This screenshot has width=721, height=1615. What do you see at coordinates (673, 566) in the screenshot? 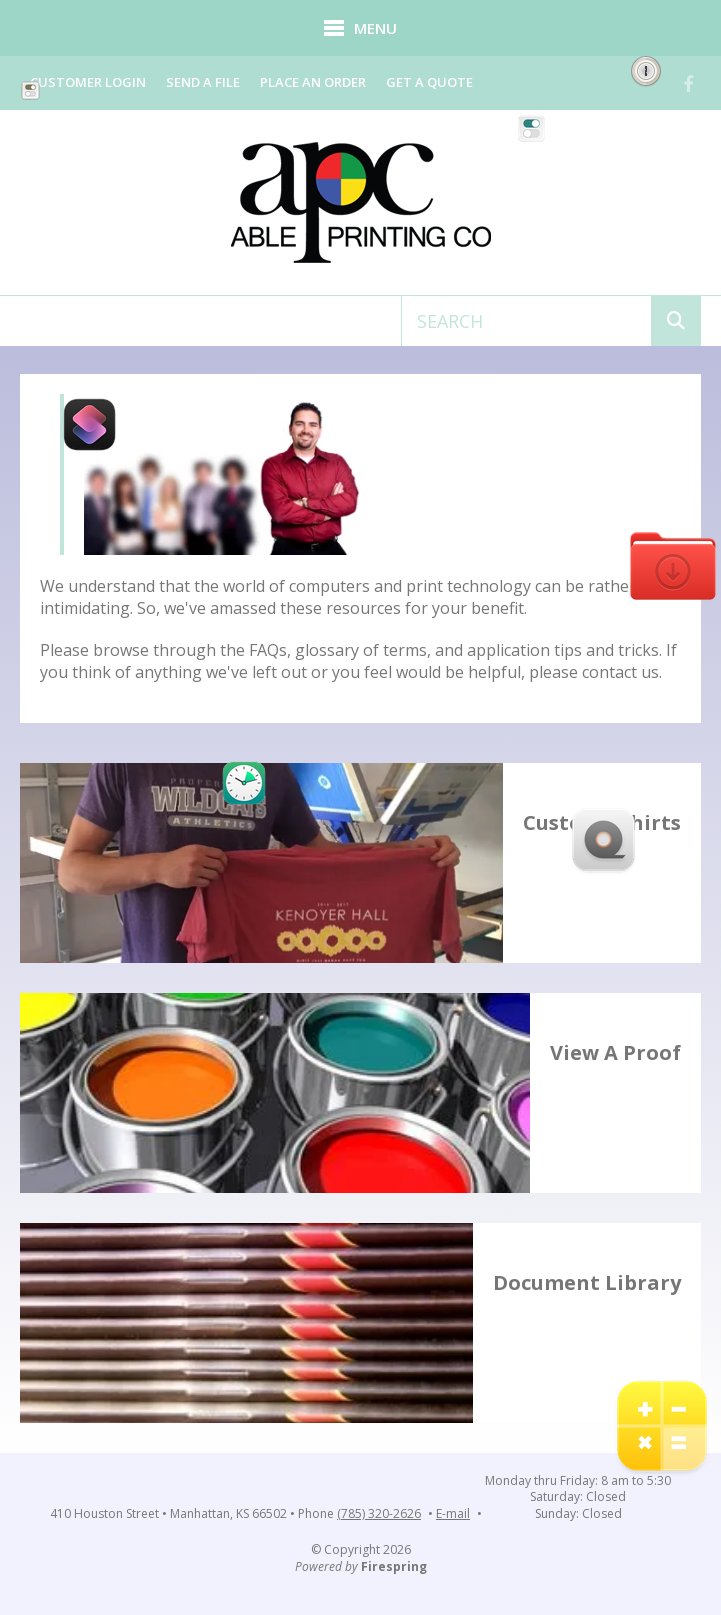
I see `access your downloads folder` at bounding box center [673, 566].